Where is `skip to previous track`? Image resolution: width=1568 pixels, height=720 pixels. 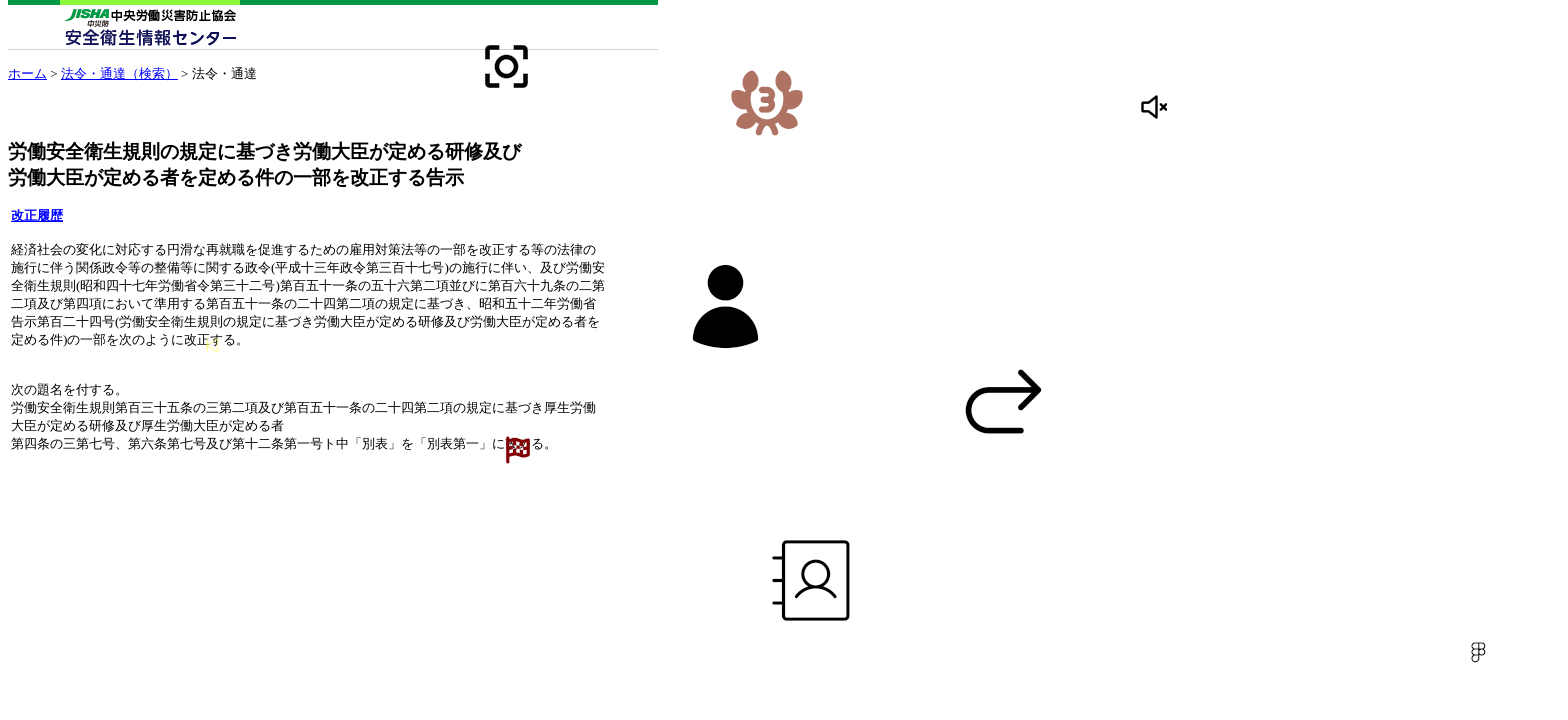 skip to previous track is located at coordinates (212, 345).